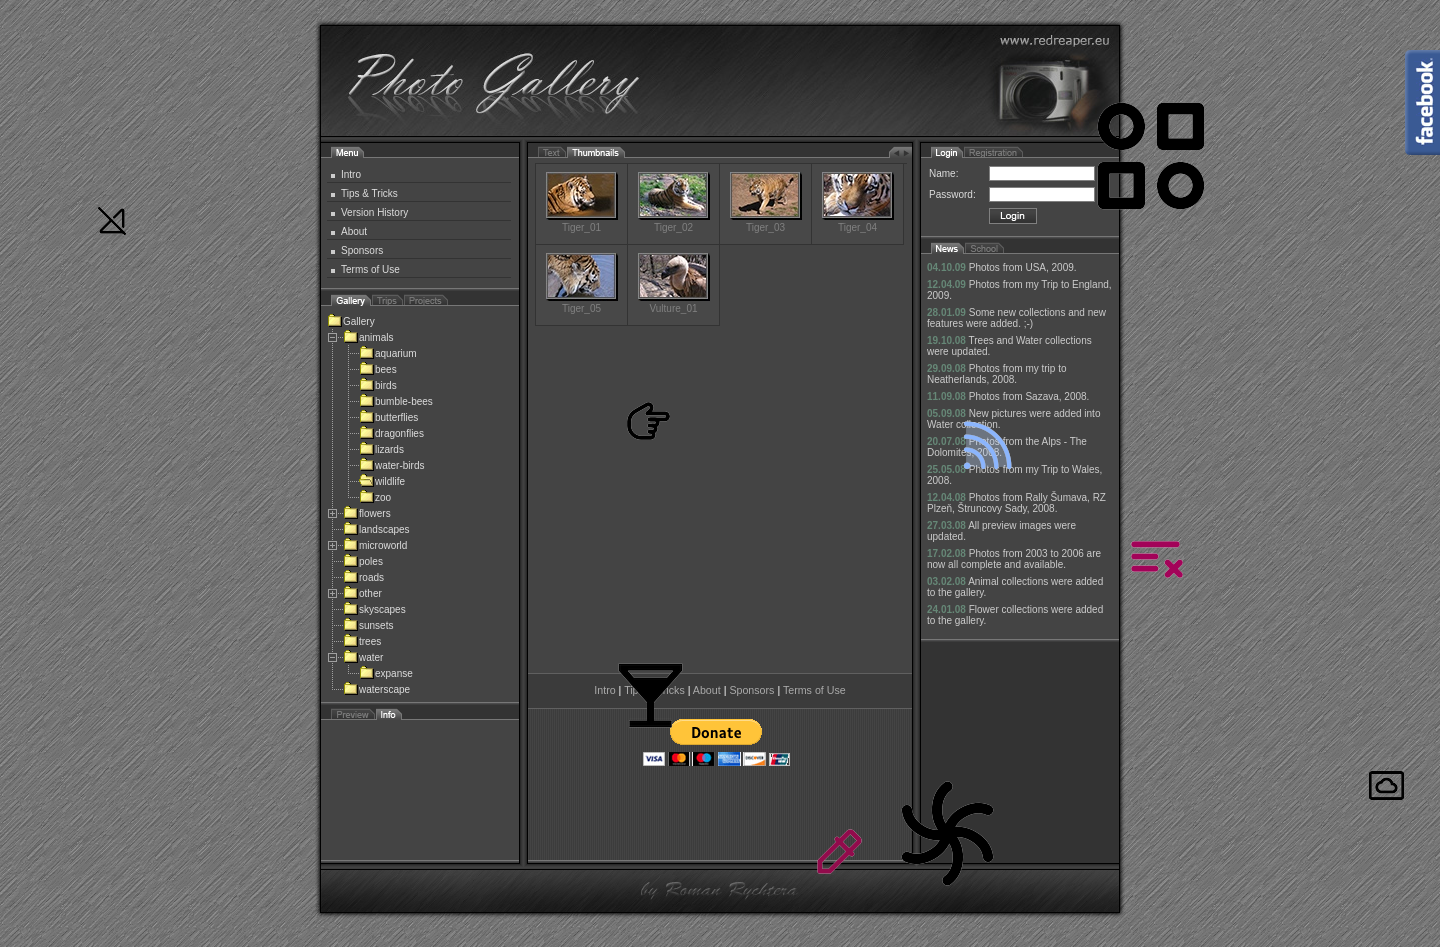 This screenshot has width=1440, height=947. I want to click on access daydream or screensaver settings, so click(1386, 785).